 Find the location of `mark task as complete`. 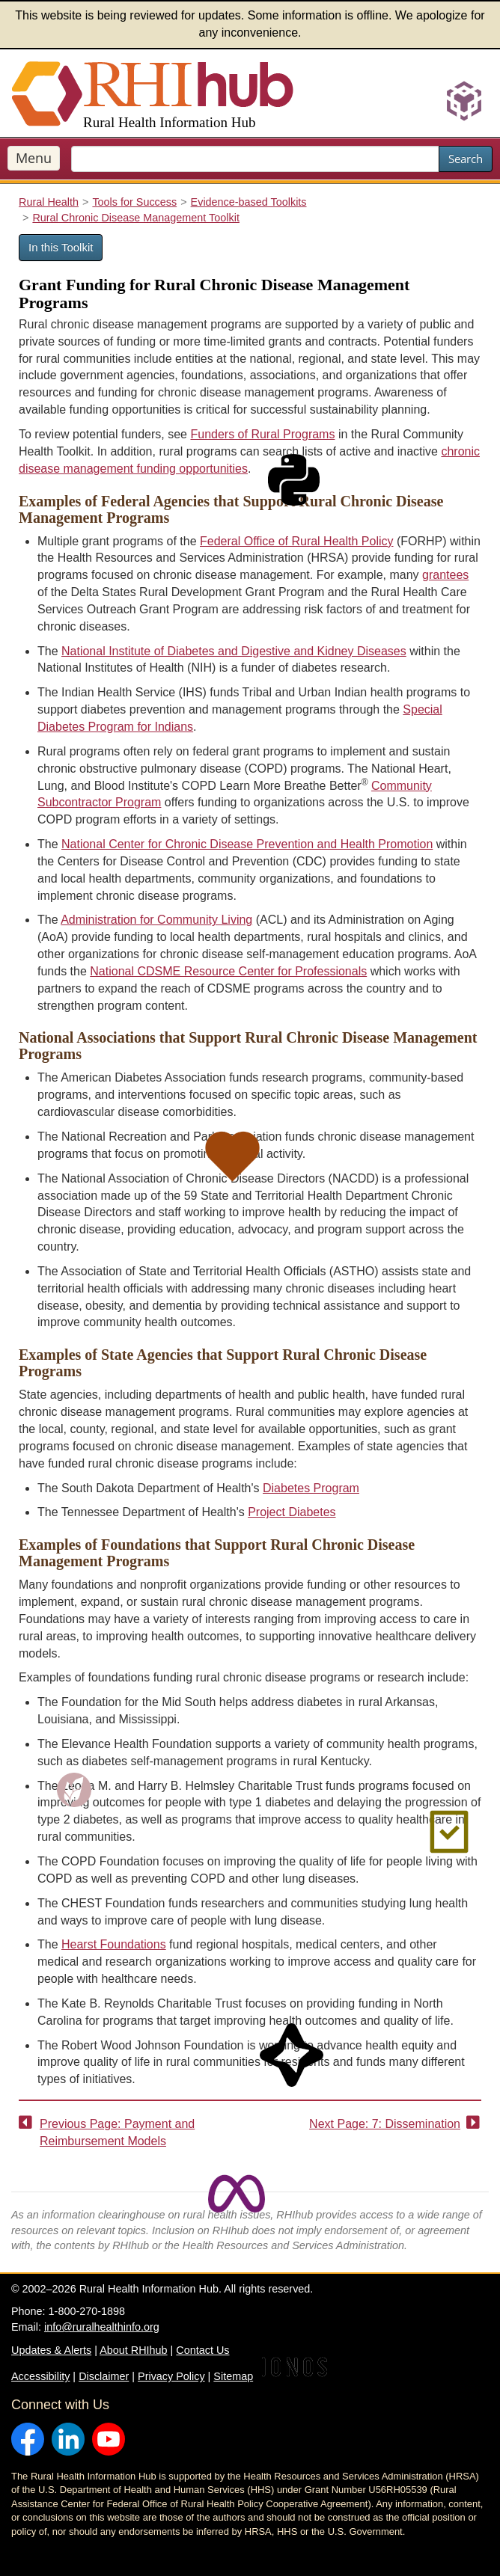

mark task as complete is located at coordinates (449, 1832).